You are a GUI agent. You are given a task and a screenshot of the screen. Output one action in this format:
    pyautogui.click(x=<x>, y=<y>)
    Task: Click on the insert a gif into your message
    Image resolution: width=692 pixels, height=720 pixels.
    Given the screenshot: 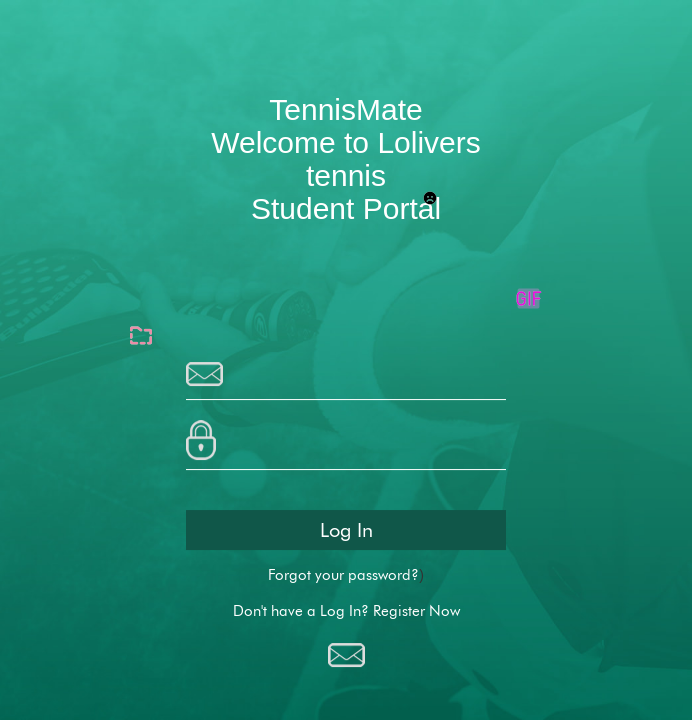 What is the action you would take?
    pyautogui.click(x=528, y=298)
    